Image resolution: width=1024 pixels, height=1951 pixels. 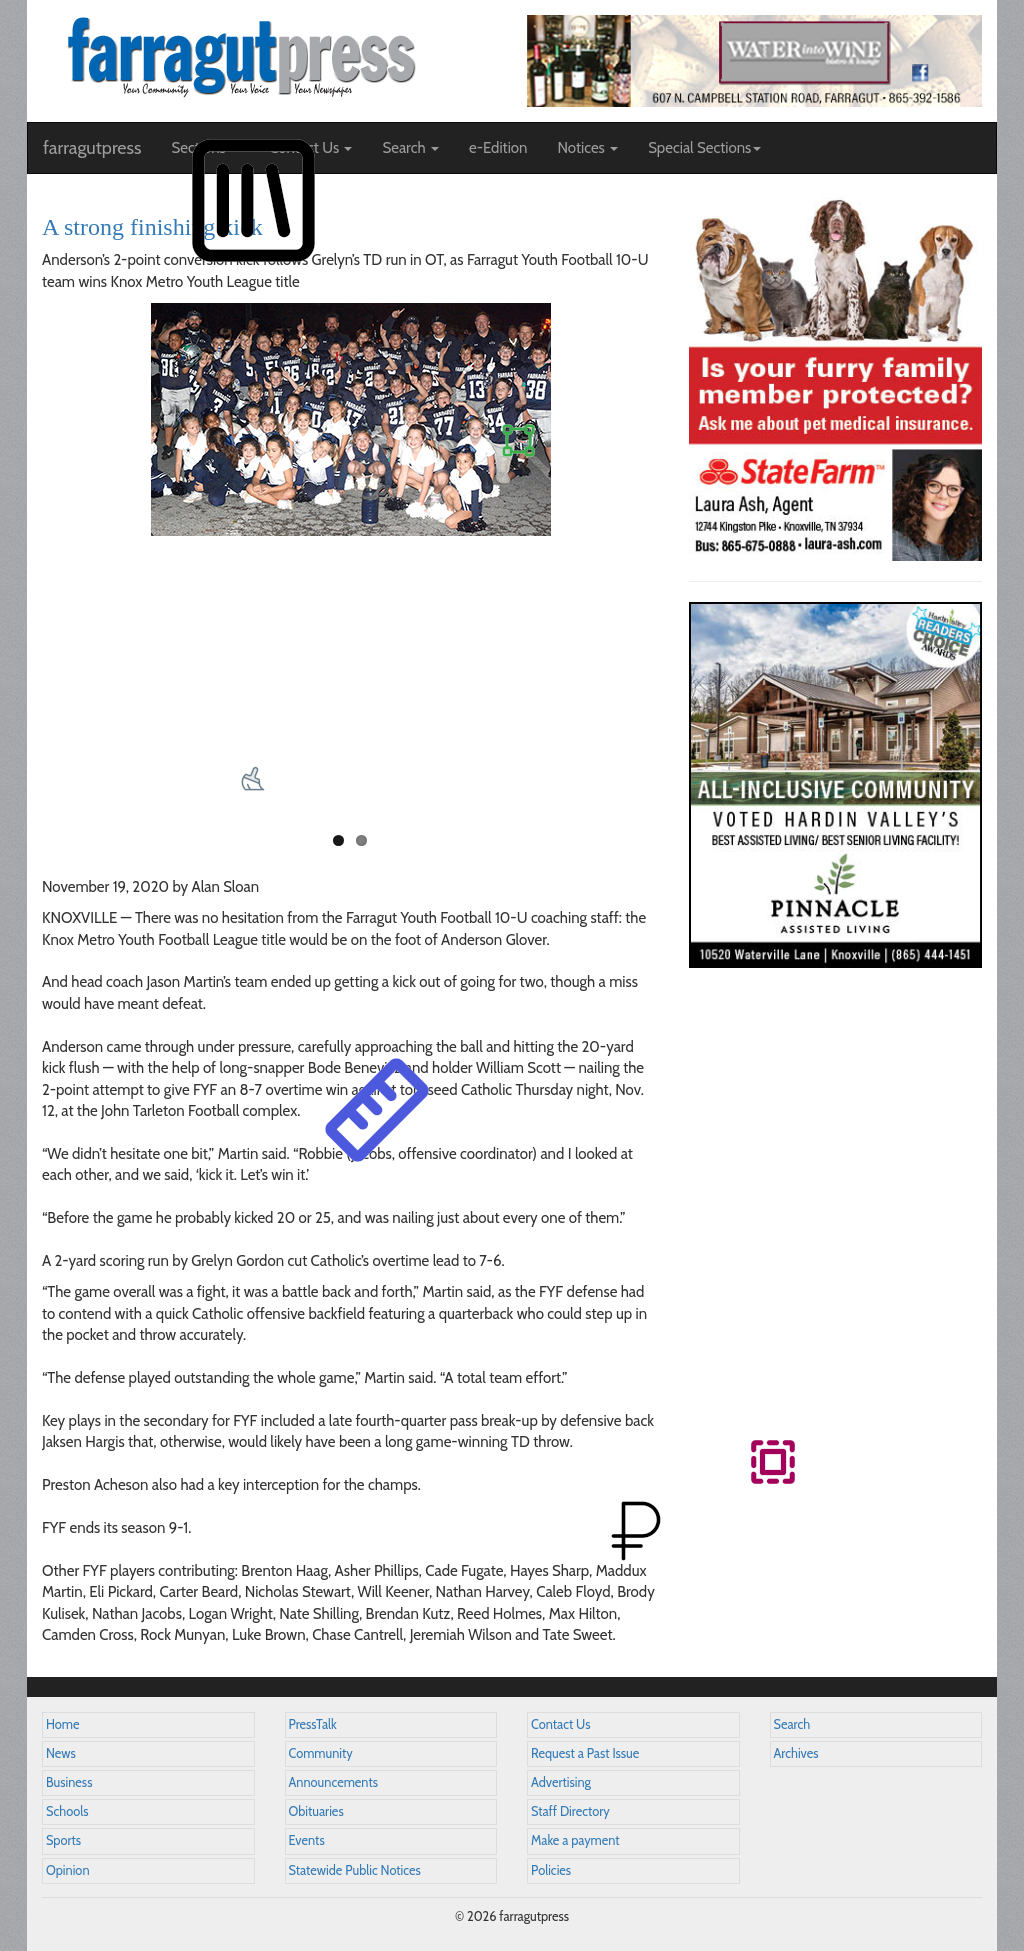 What do you see at coordinates (518, 440) in the screenshot?
I see `adjust vector shape boundaries` at bounding box center [518, 440].